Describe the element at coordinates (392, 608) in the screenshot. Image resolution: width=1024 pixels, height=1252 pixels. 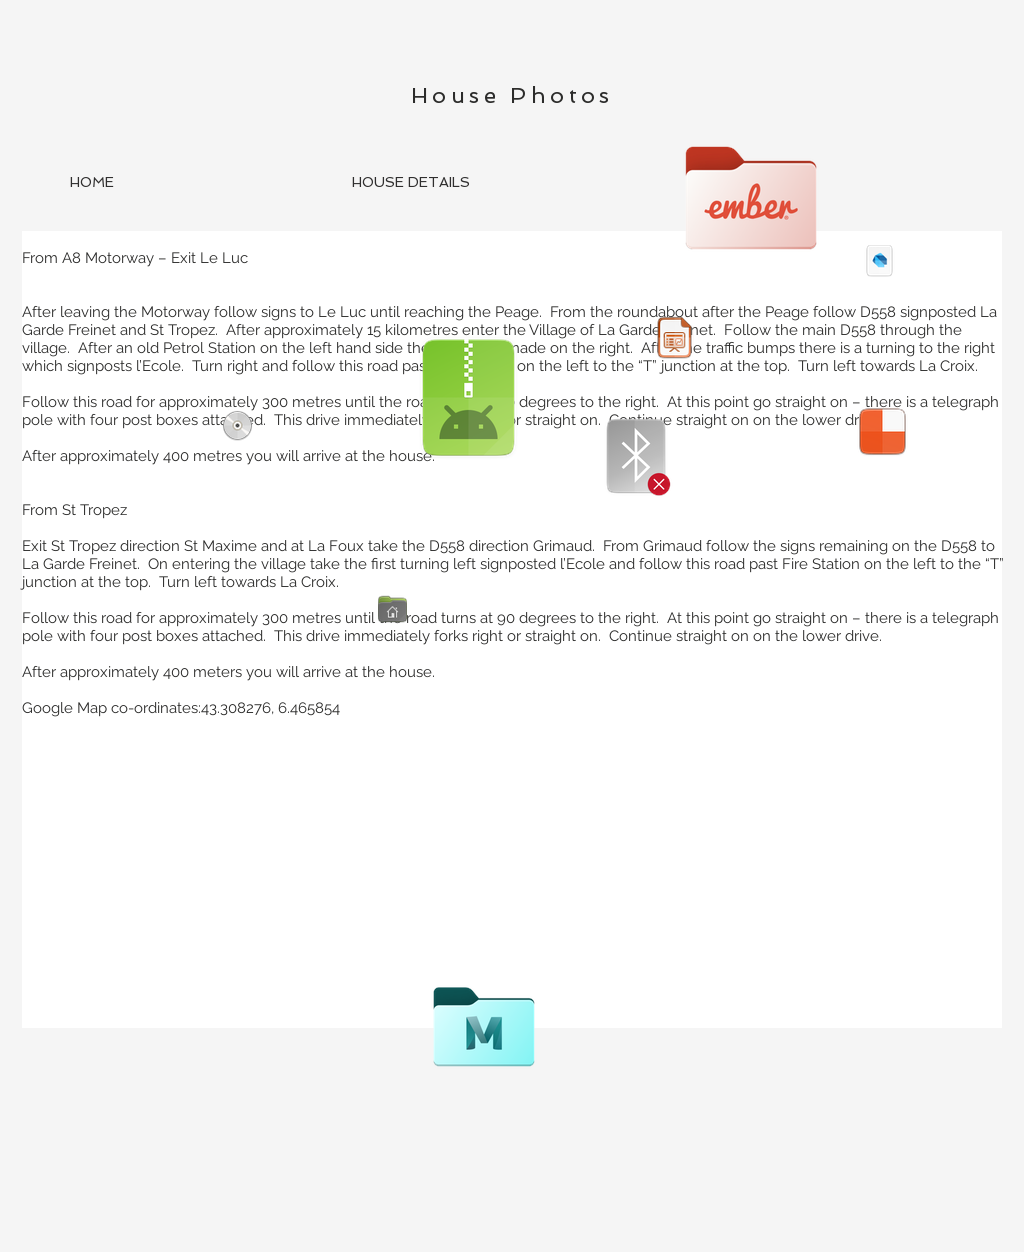
I see `access your home folder` at that location.